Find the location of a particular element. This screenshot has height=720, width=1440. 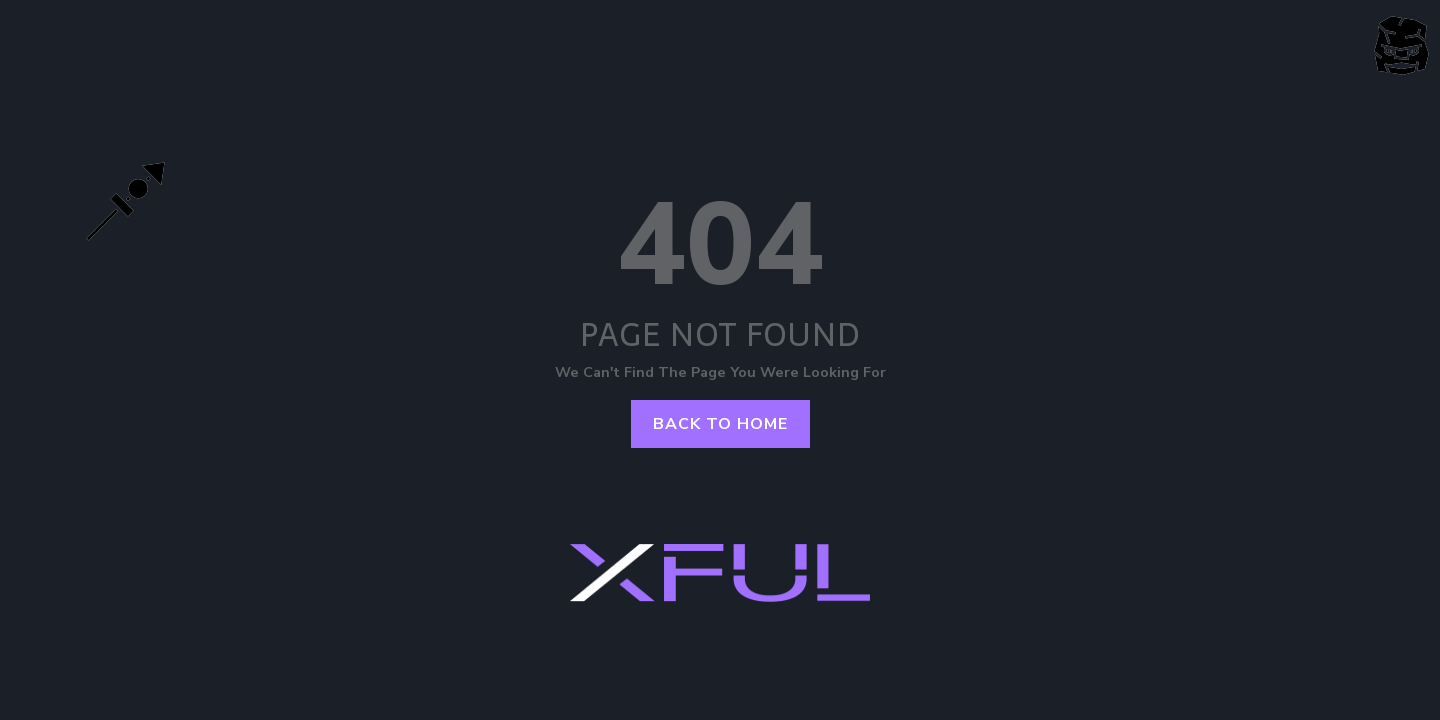

select golem character or unit is located at coordinates (1401, 45).